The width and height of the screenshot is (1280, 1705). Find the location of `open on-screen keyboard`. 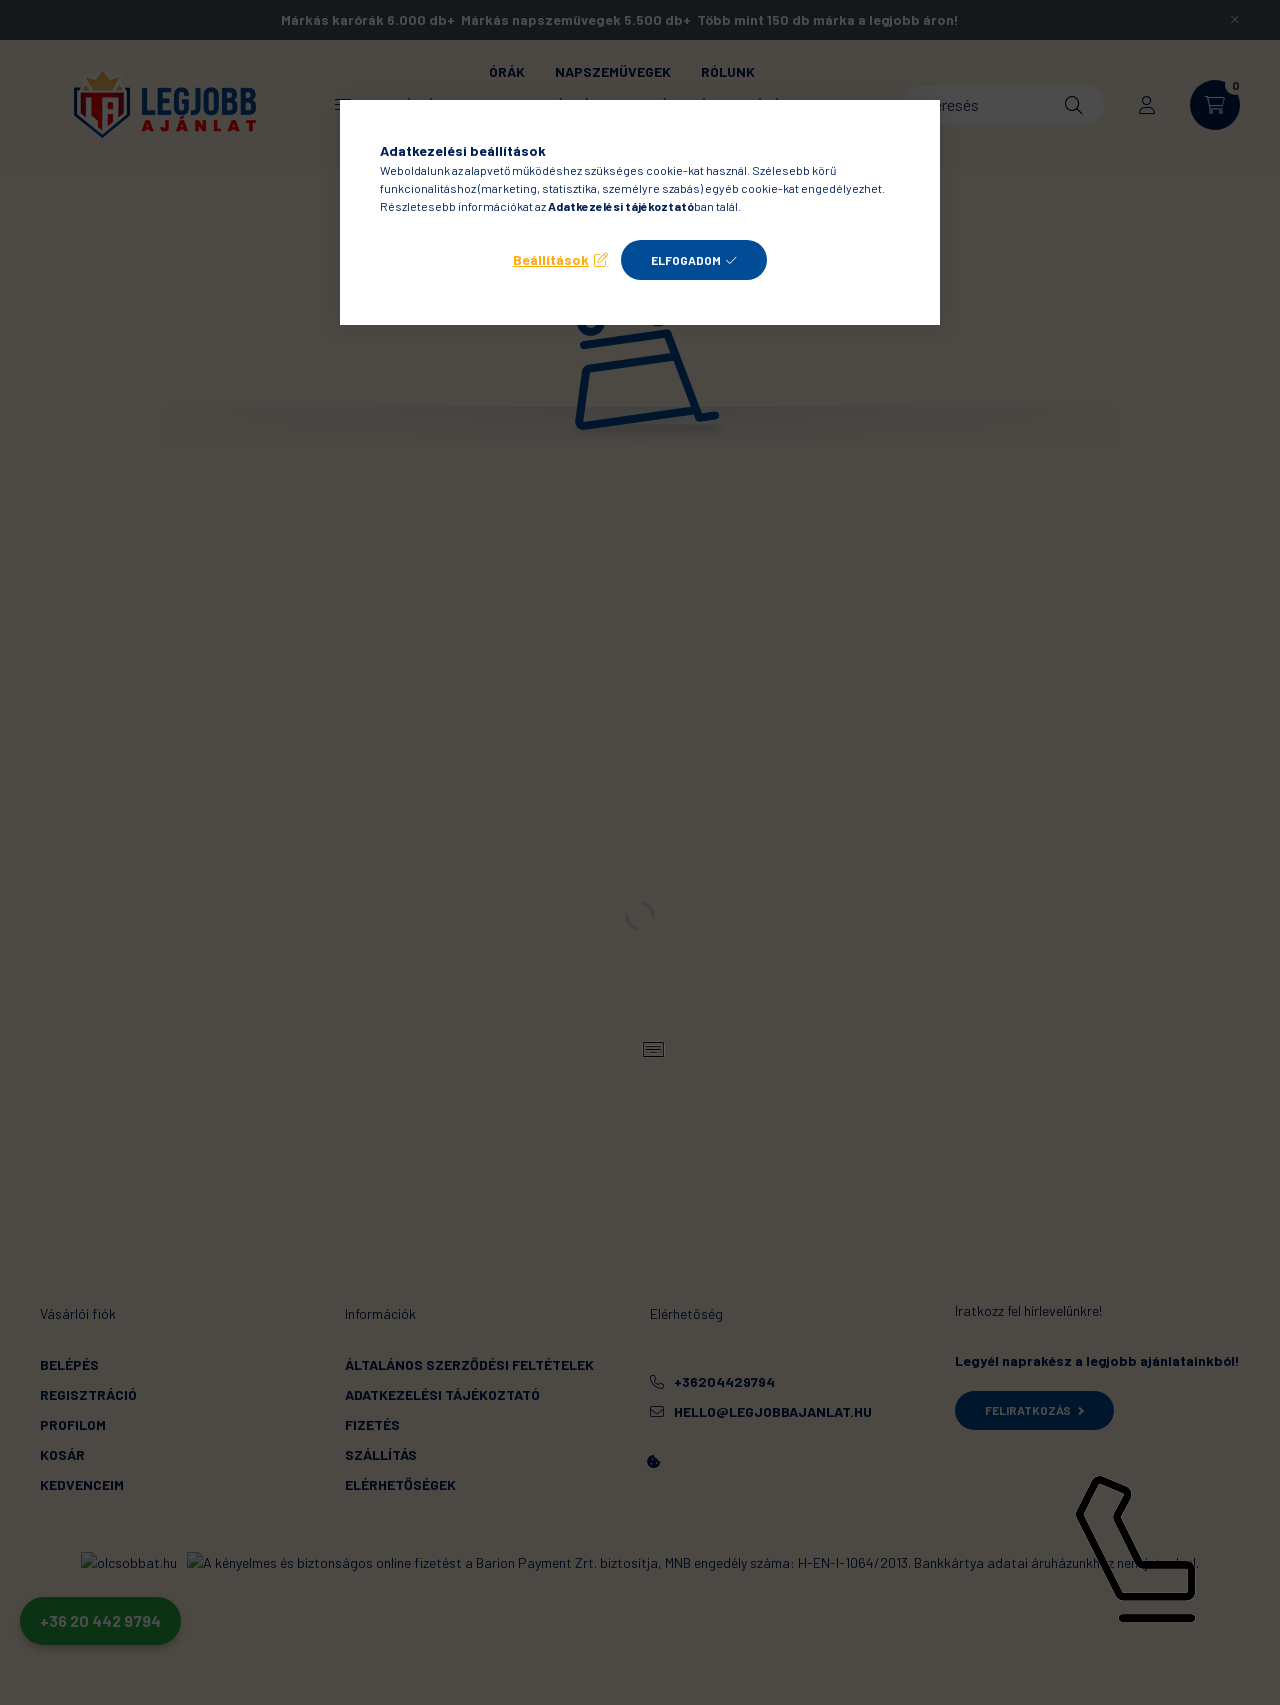

open on-screen keyboard is located at coordinates (653, 1049).